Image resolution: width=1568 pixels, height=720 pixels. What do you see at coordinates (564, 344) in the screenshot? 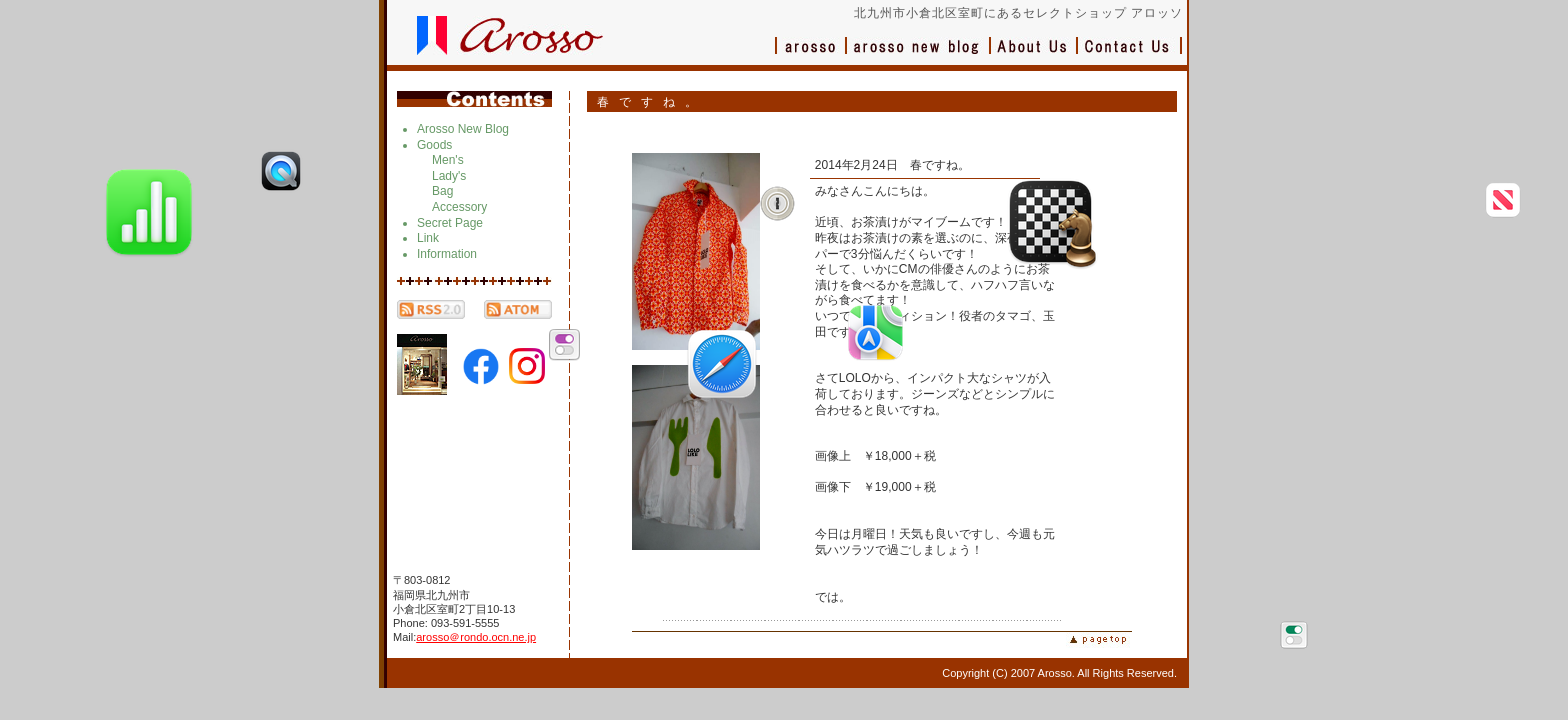
I see `open system settings` at bounding box center [564, 344].